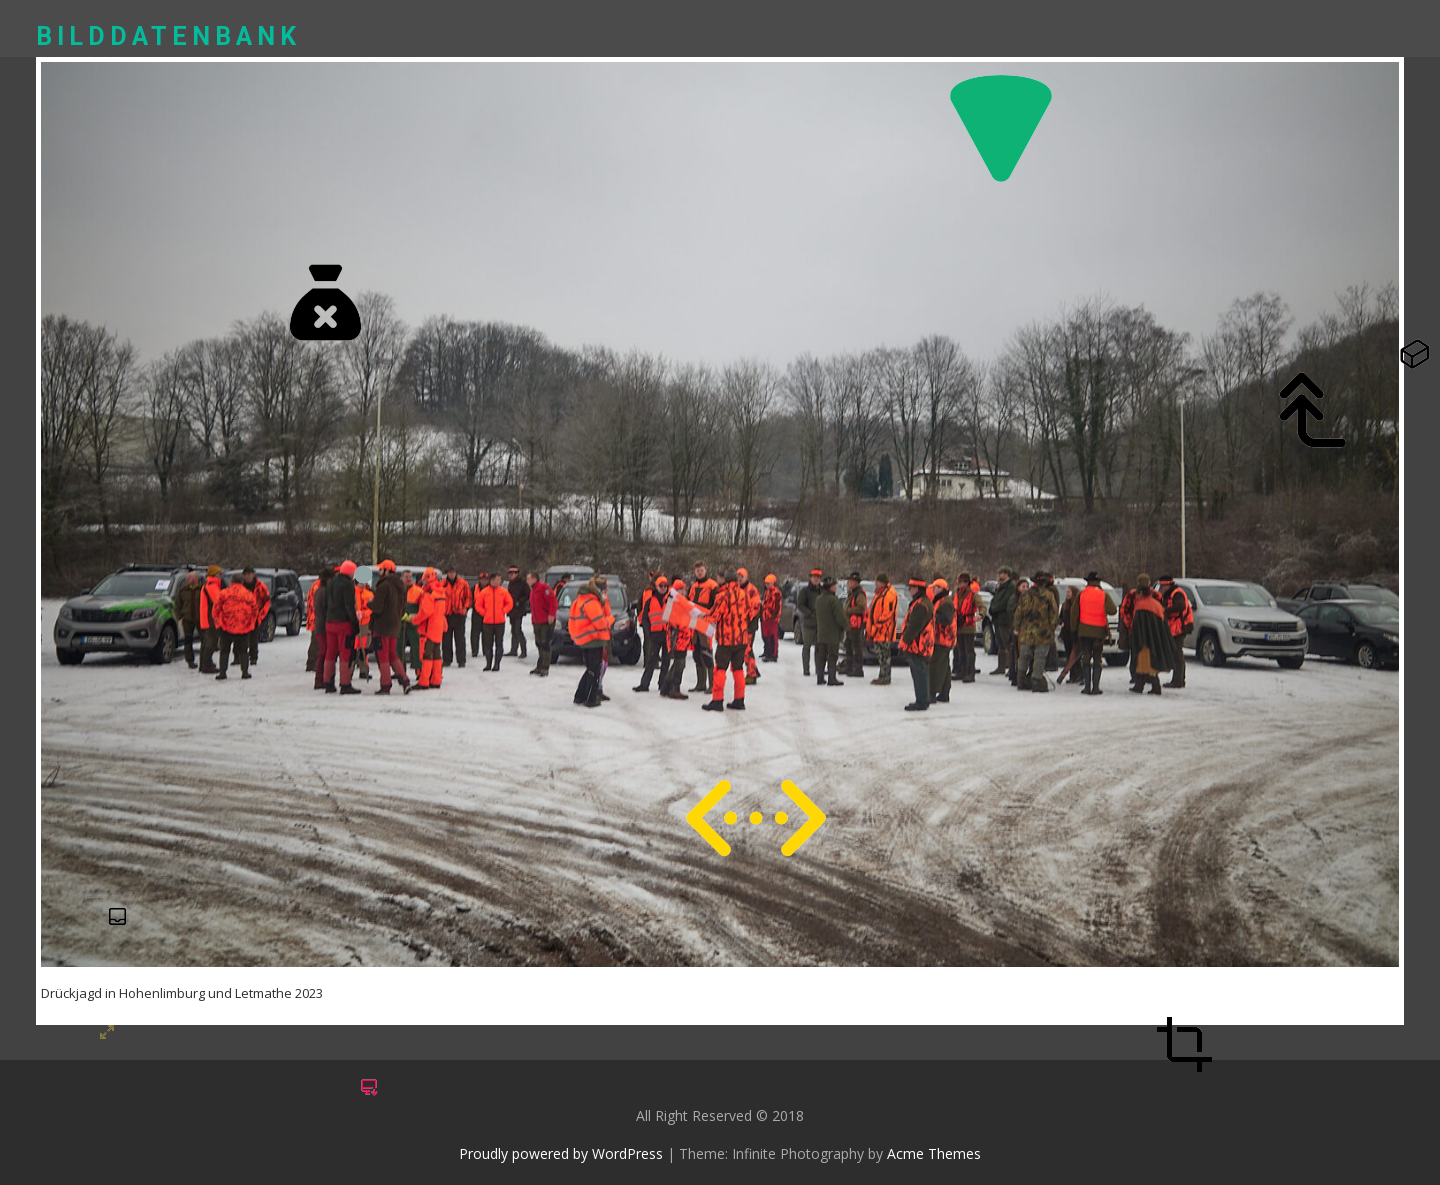 This screenshot has width=1440, height=1185. Describe the element at coordinates (1315, 412) in the screenshot. I see `go back two levels in navigation` at that location.